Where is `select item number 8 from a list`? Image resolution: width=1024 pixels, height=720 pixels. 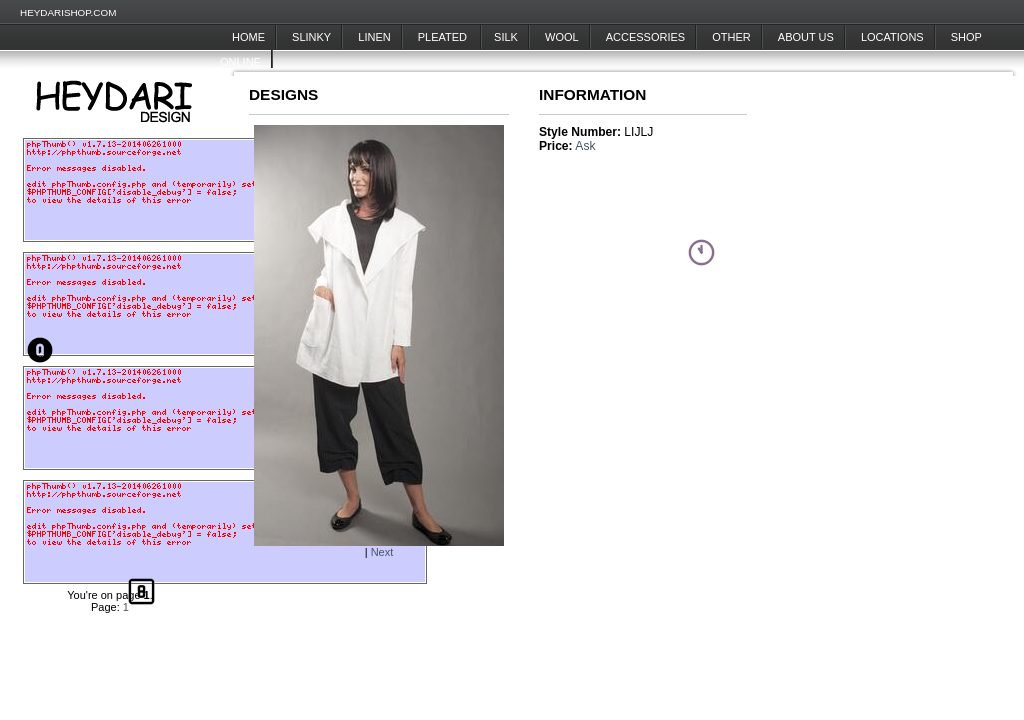
select item number 8 from a list is located at coordinates (141, 591).